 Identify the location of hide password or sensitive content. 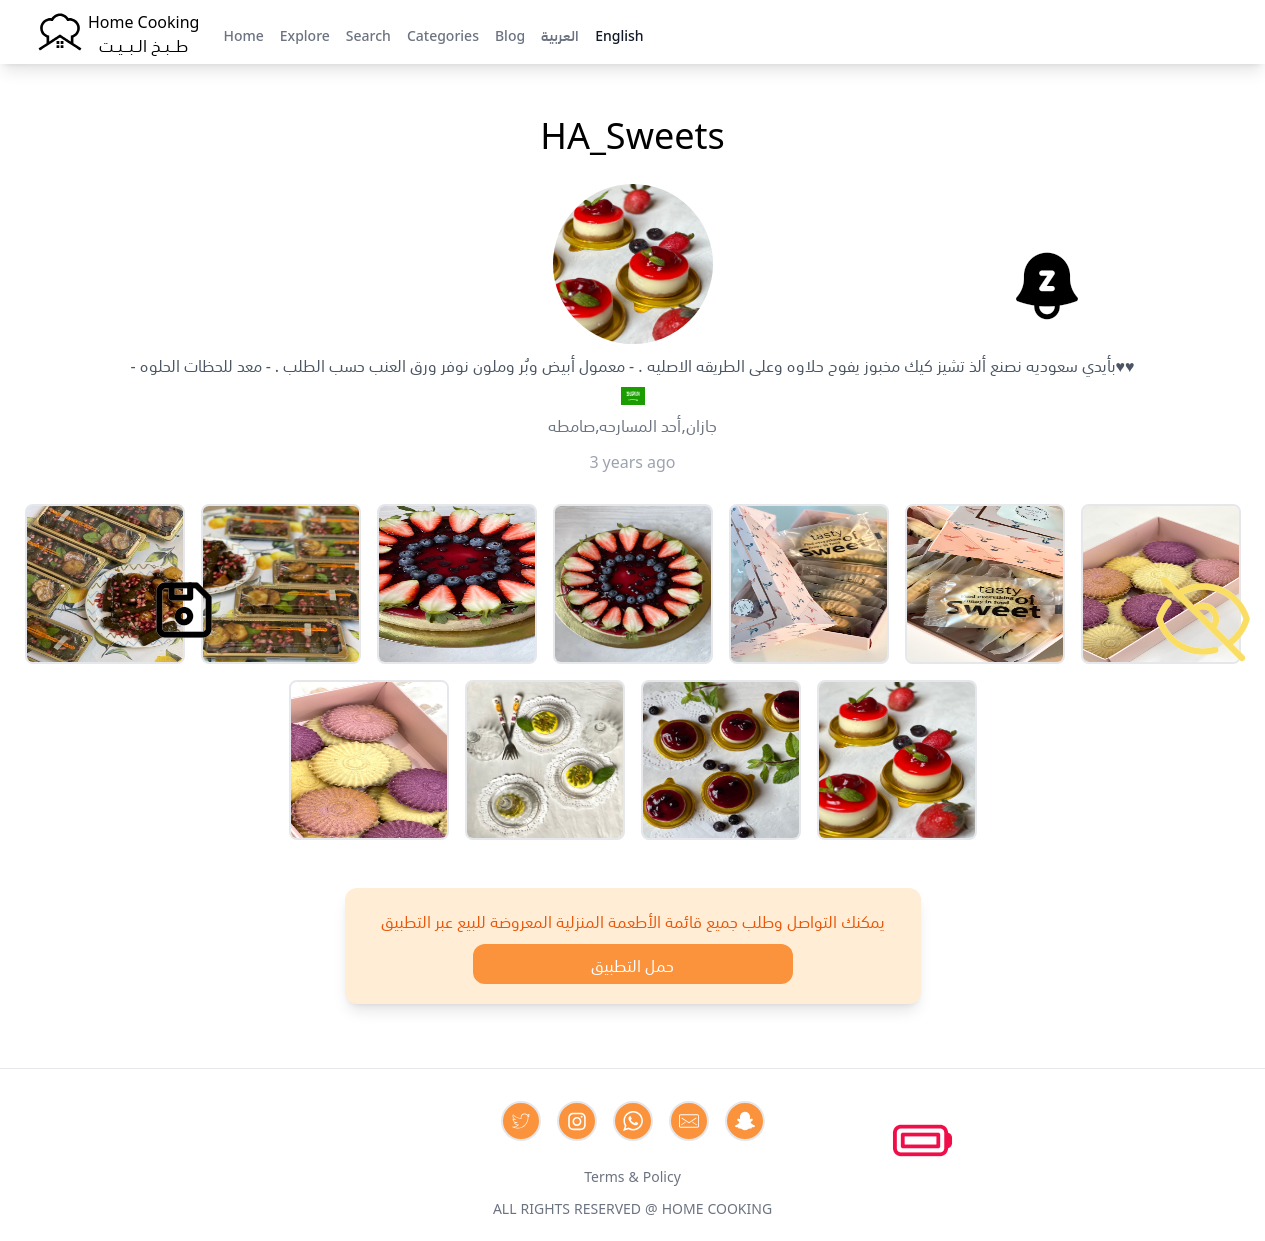
(1203, 619).